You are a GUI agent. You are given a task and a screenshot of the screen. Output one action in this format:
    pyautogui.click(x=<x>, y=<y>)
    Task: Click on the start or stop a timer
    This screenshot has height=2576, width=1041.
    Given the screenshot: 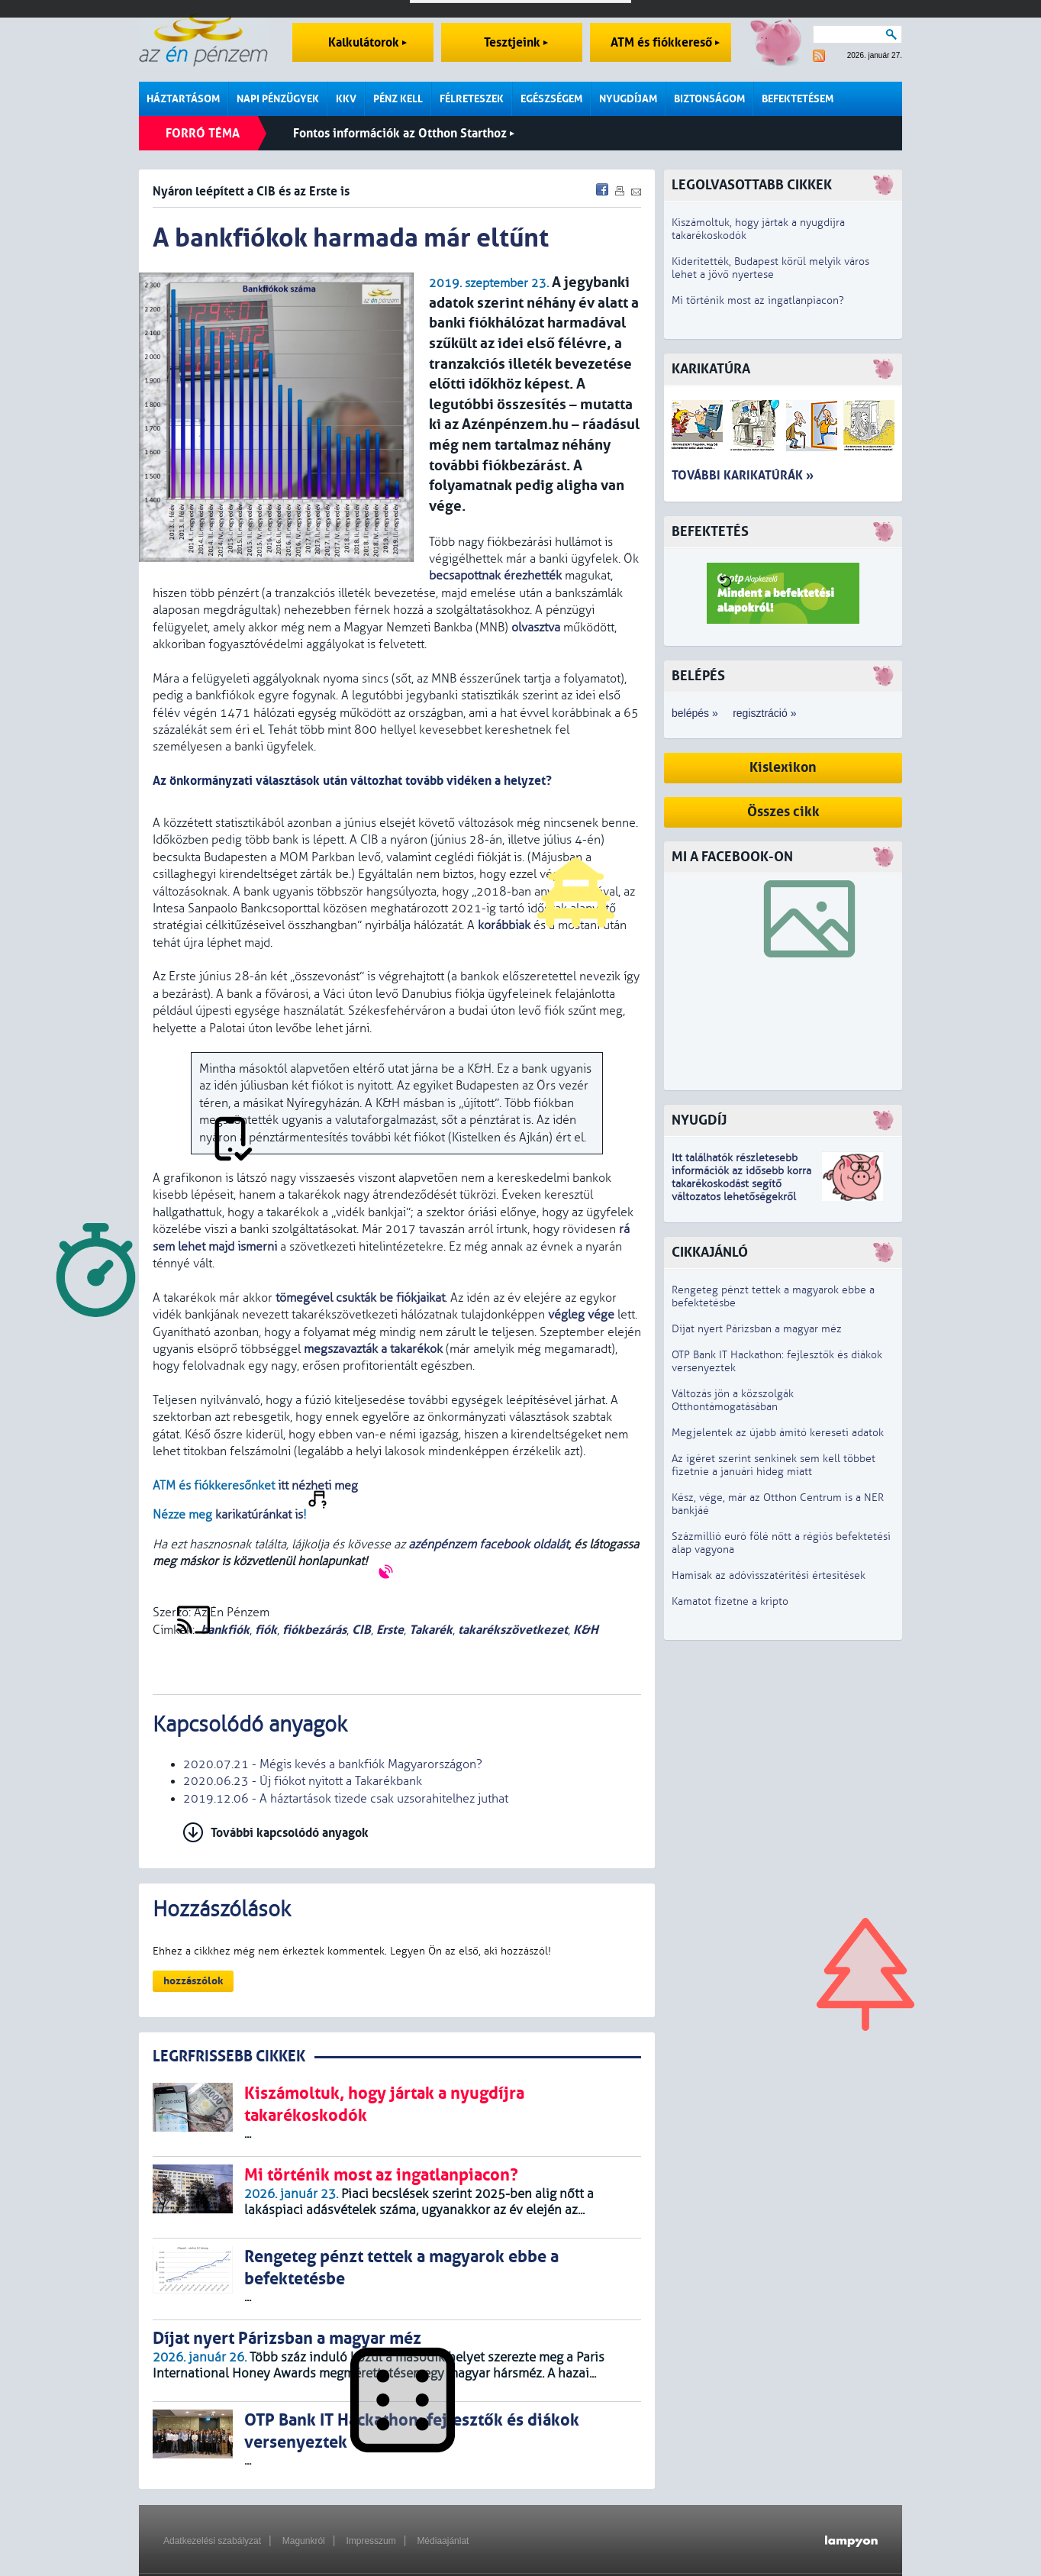 What is the action you would take?
    pyautogui.click(x=95, y=1270)
    